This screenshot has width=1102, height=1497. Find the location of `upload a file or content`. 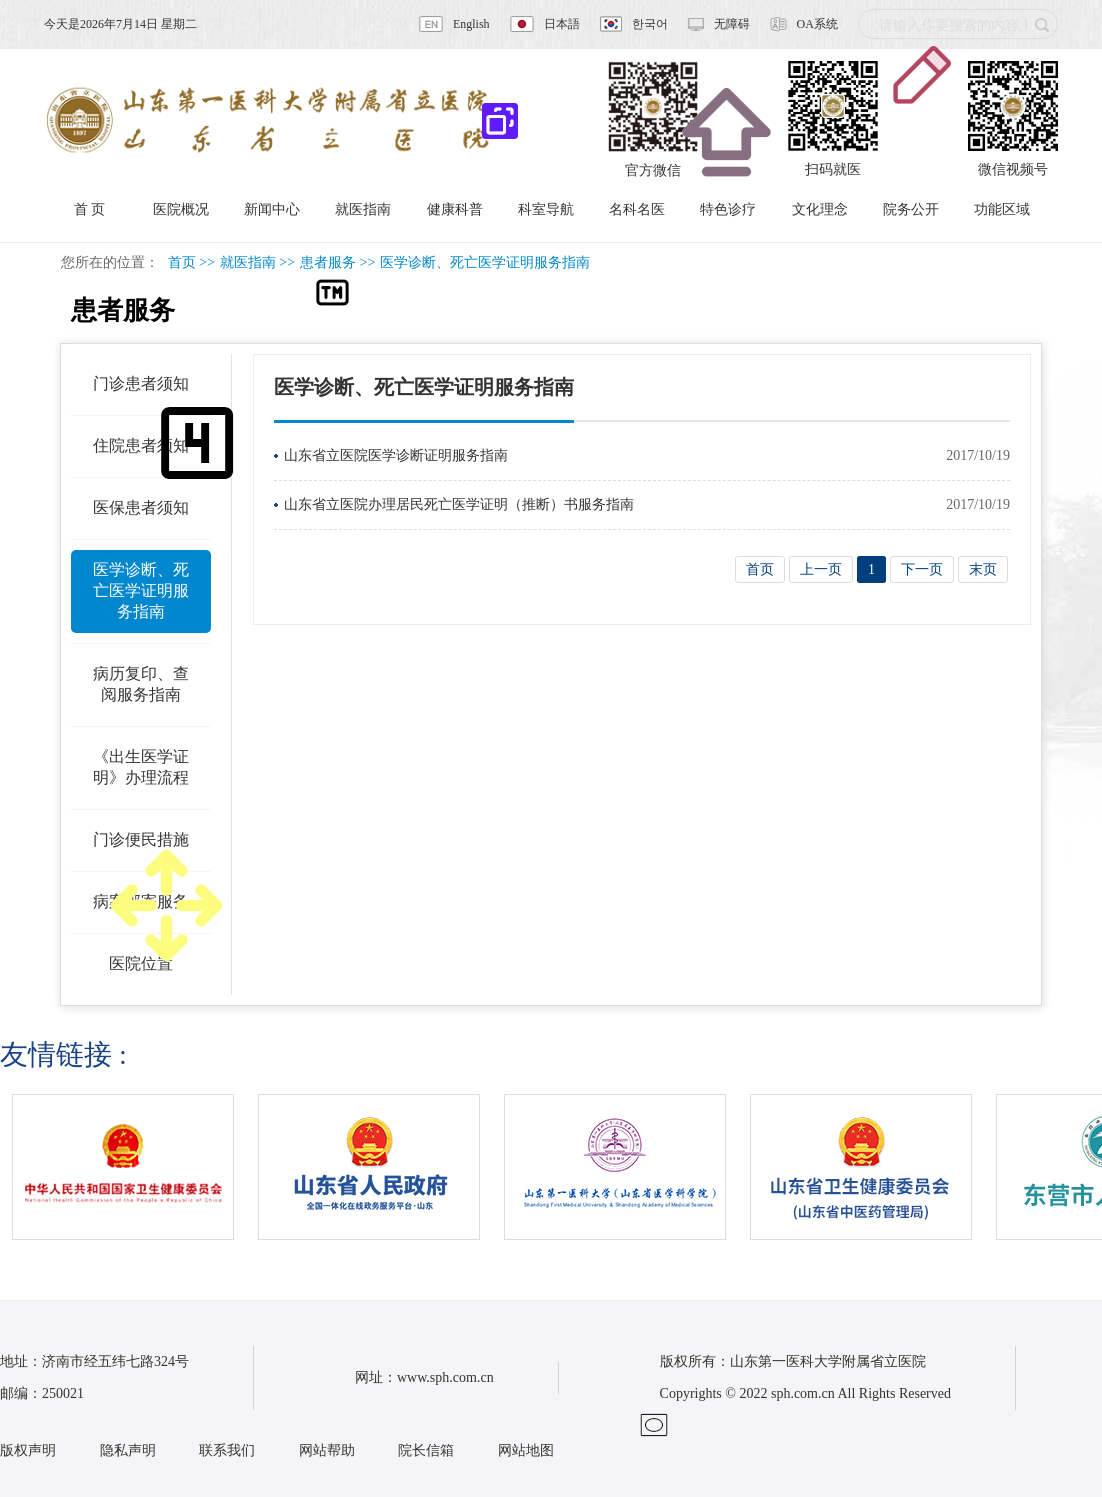

upload a file or content is located at coordinates (726, 135).